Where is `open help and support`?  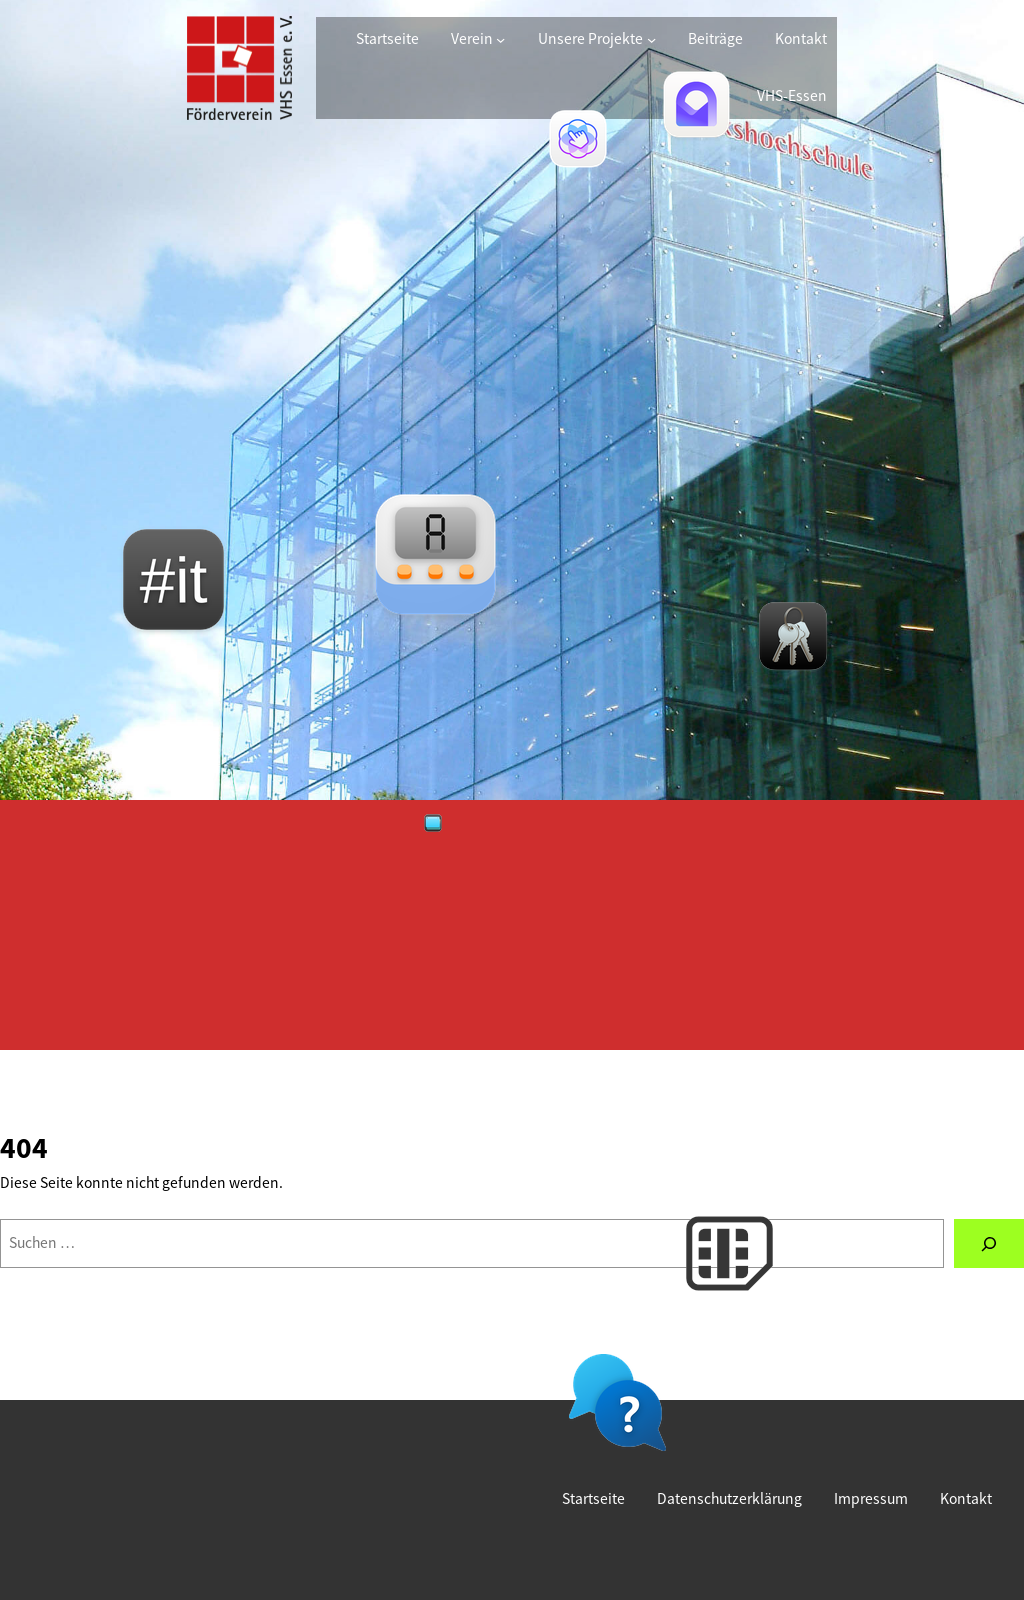 open help and support is located at coordinates (617, 1402).